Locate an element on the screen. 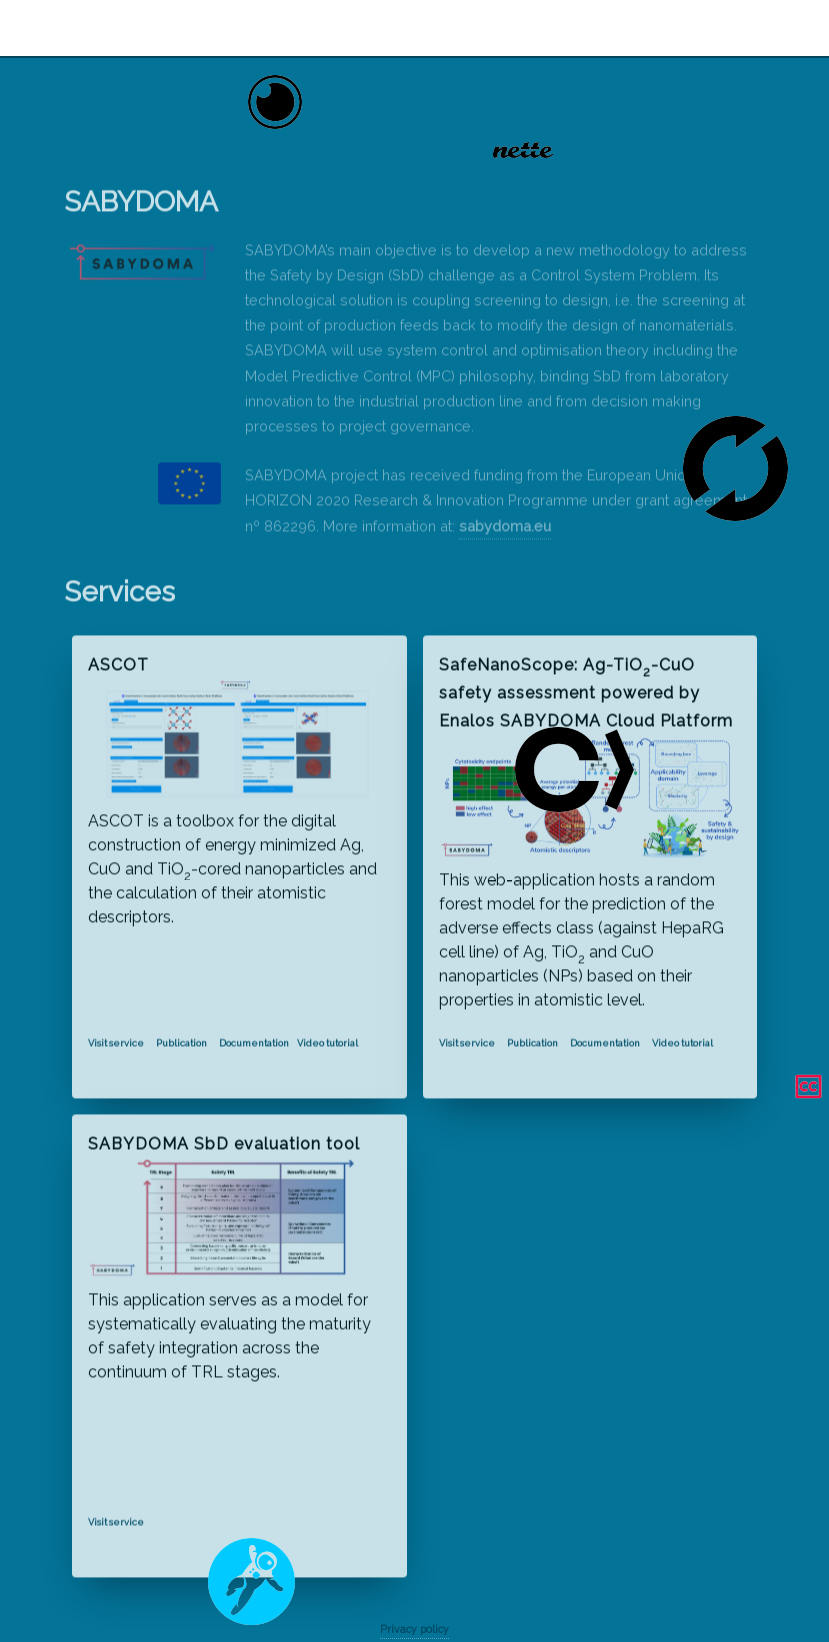 This screenshot has height=1642, width=829. nette framework logo is located at coordinates (523, 150).